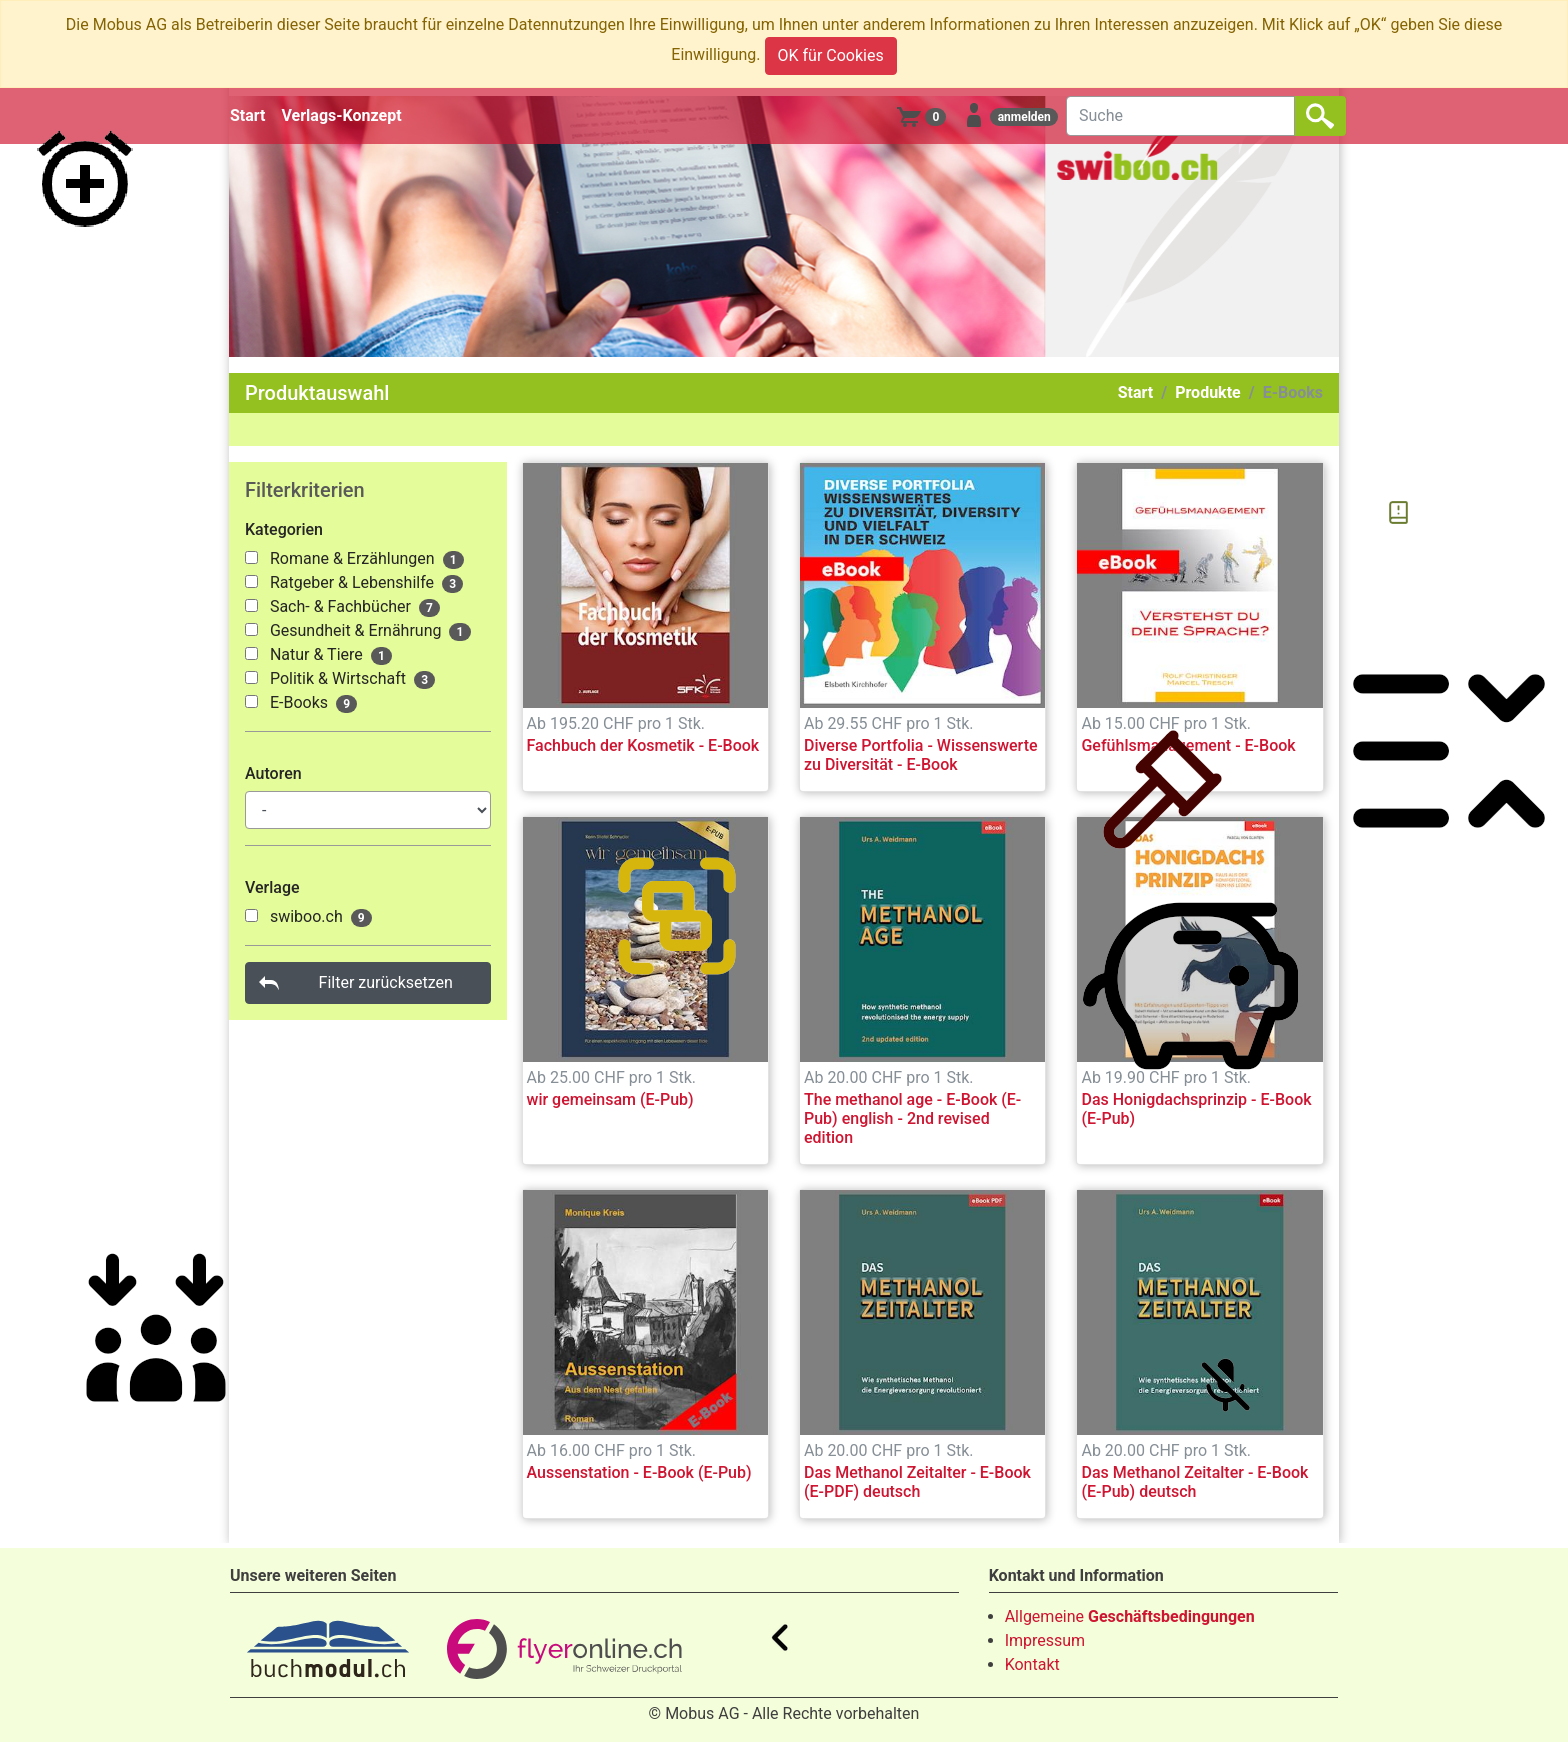 The height and width of the screenshot is (1742, 1568). I want to click on collapse or expand all list items, so click(1449, 751).